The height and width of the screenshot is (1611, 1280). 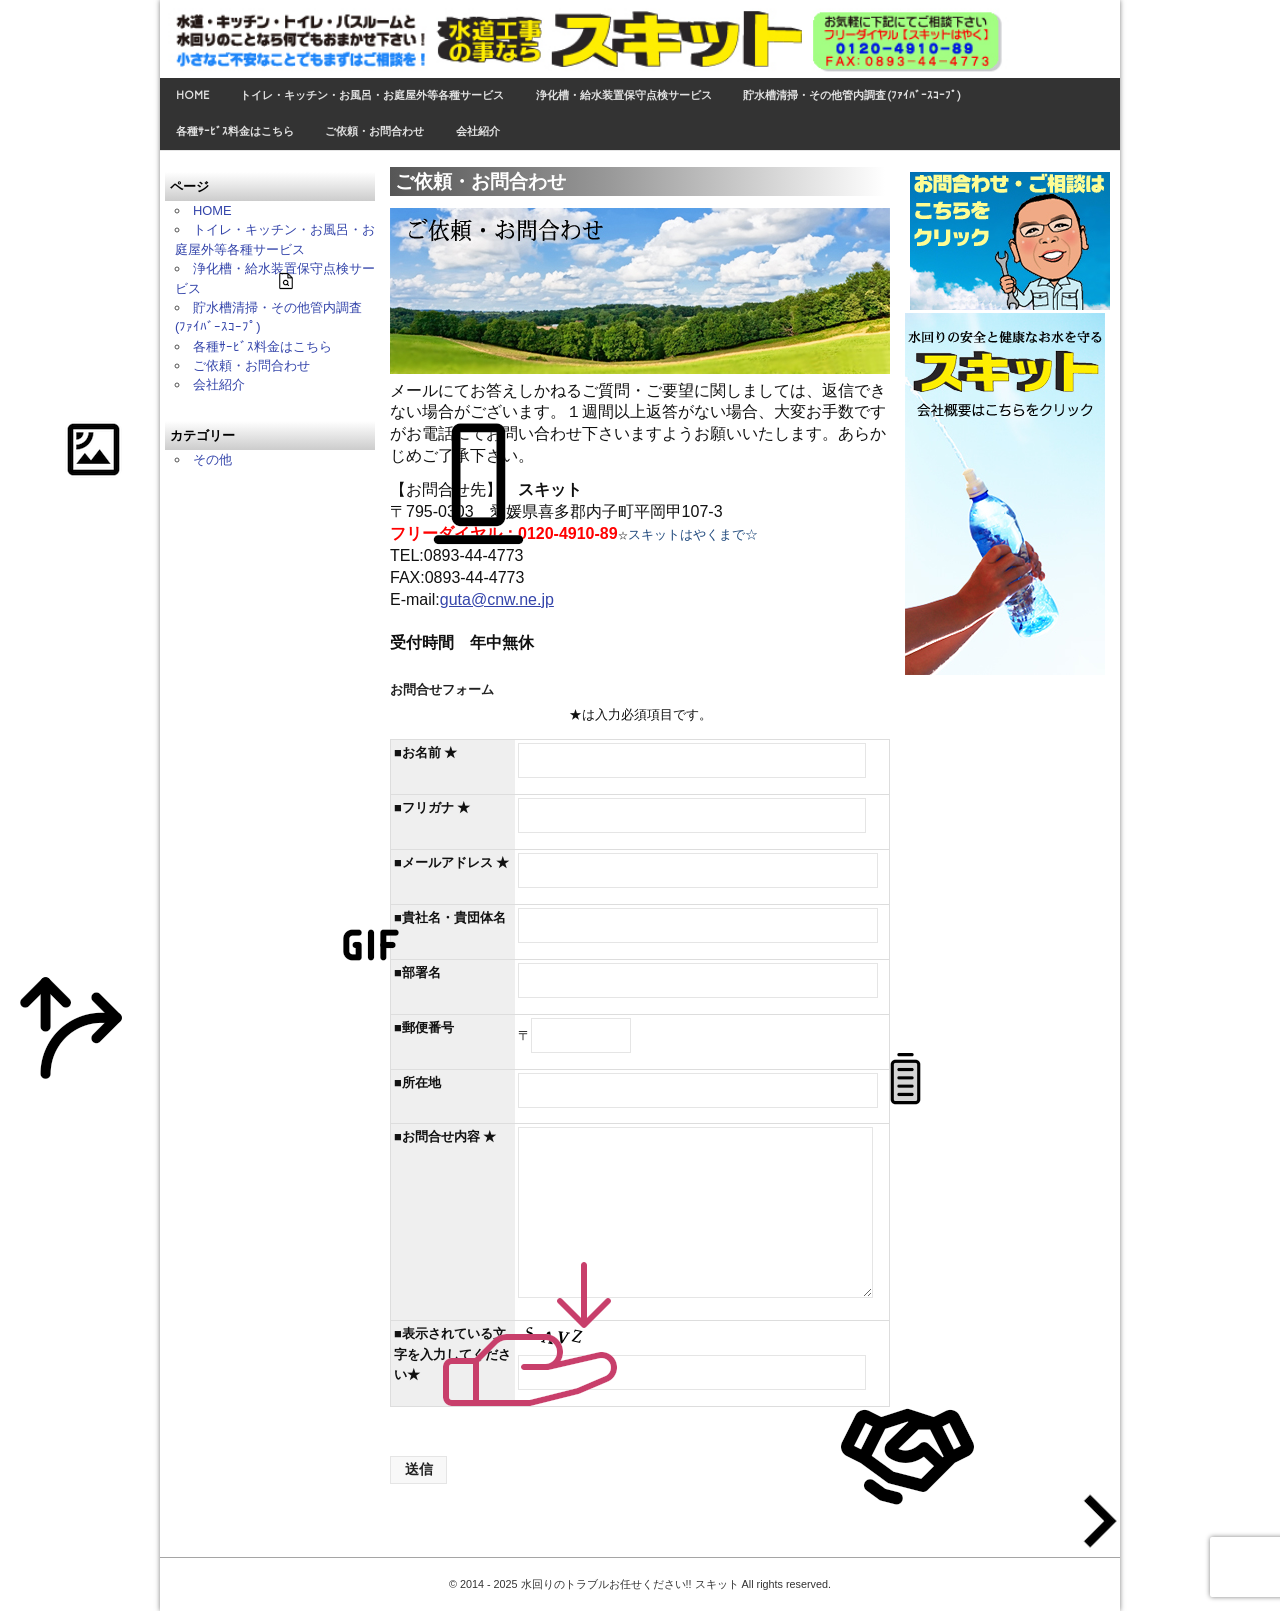 I want to click on search within a document or file, so click(x=286, y=281).